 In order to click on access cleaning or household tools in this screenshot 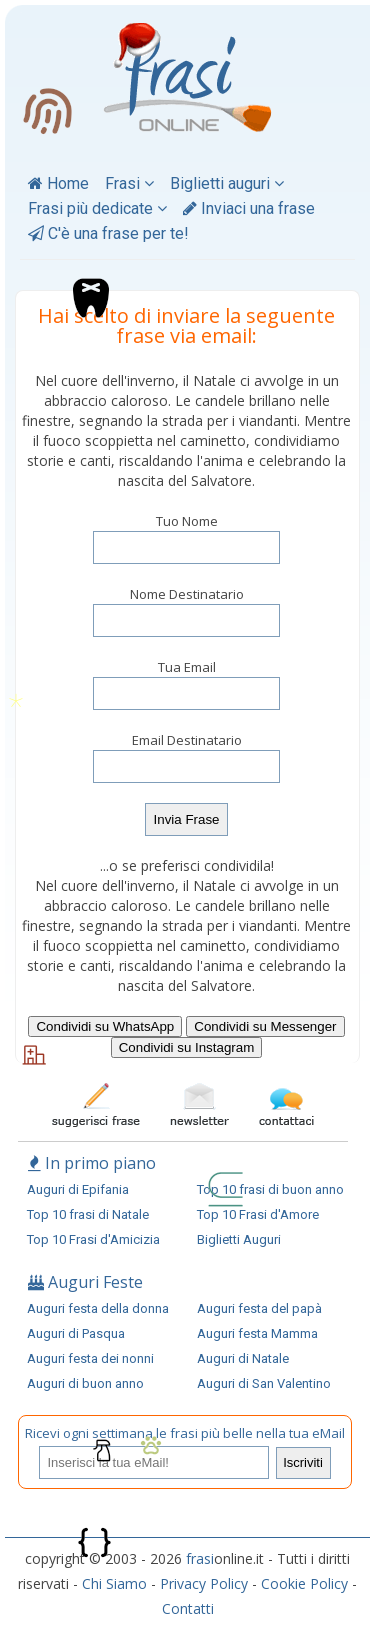, I will do `click(102, 1450)`.